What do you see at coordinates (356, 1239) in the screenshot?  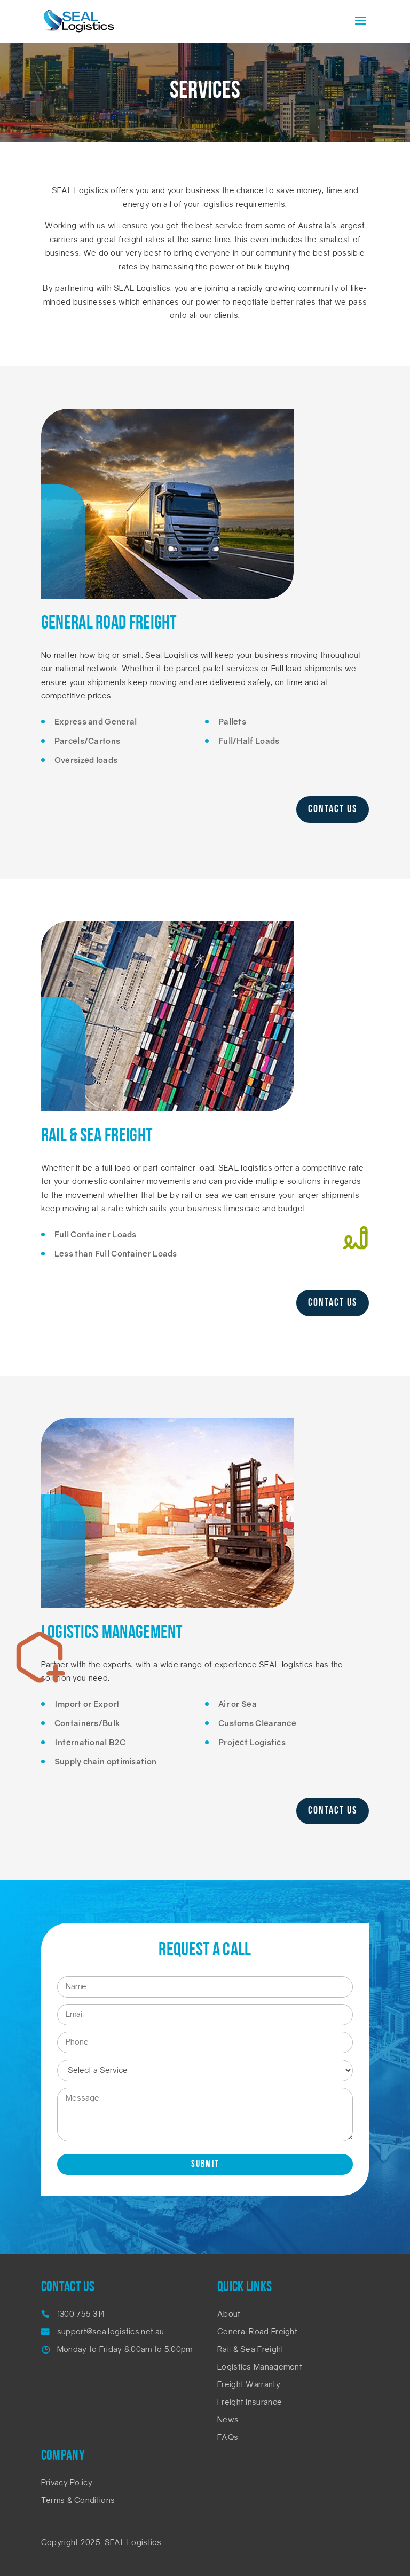 I see `sign a document or form` at bounding box center [356, 1239].